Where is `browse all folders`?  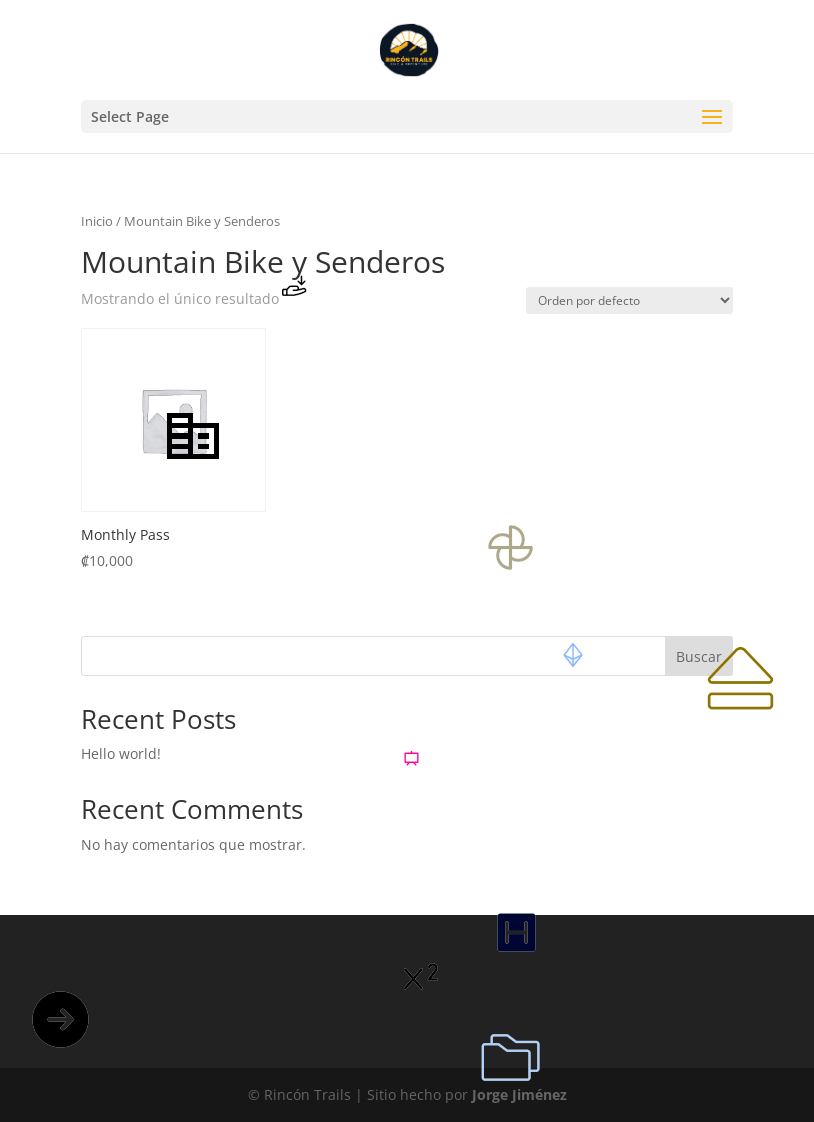 browse all folders is located at coordinates (509, 1057).